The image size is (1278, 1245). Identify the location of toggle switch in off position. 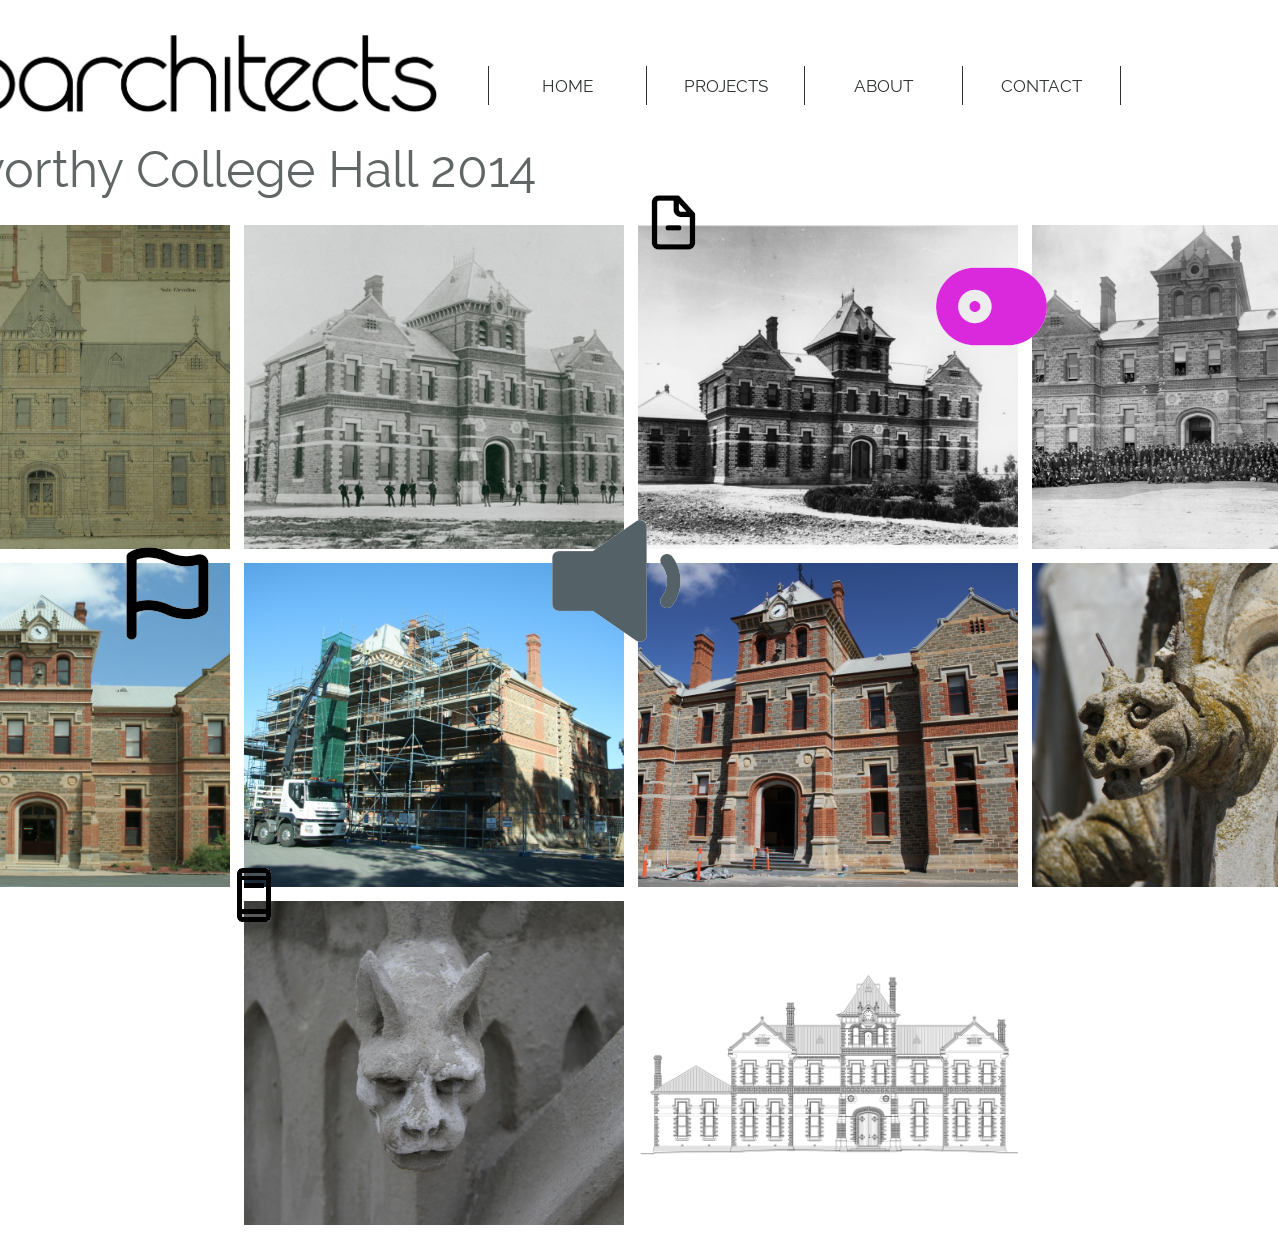
(991, 306).